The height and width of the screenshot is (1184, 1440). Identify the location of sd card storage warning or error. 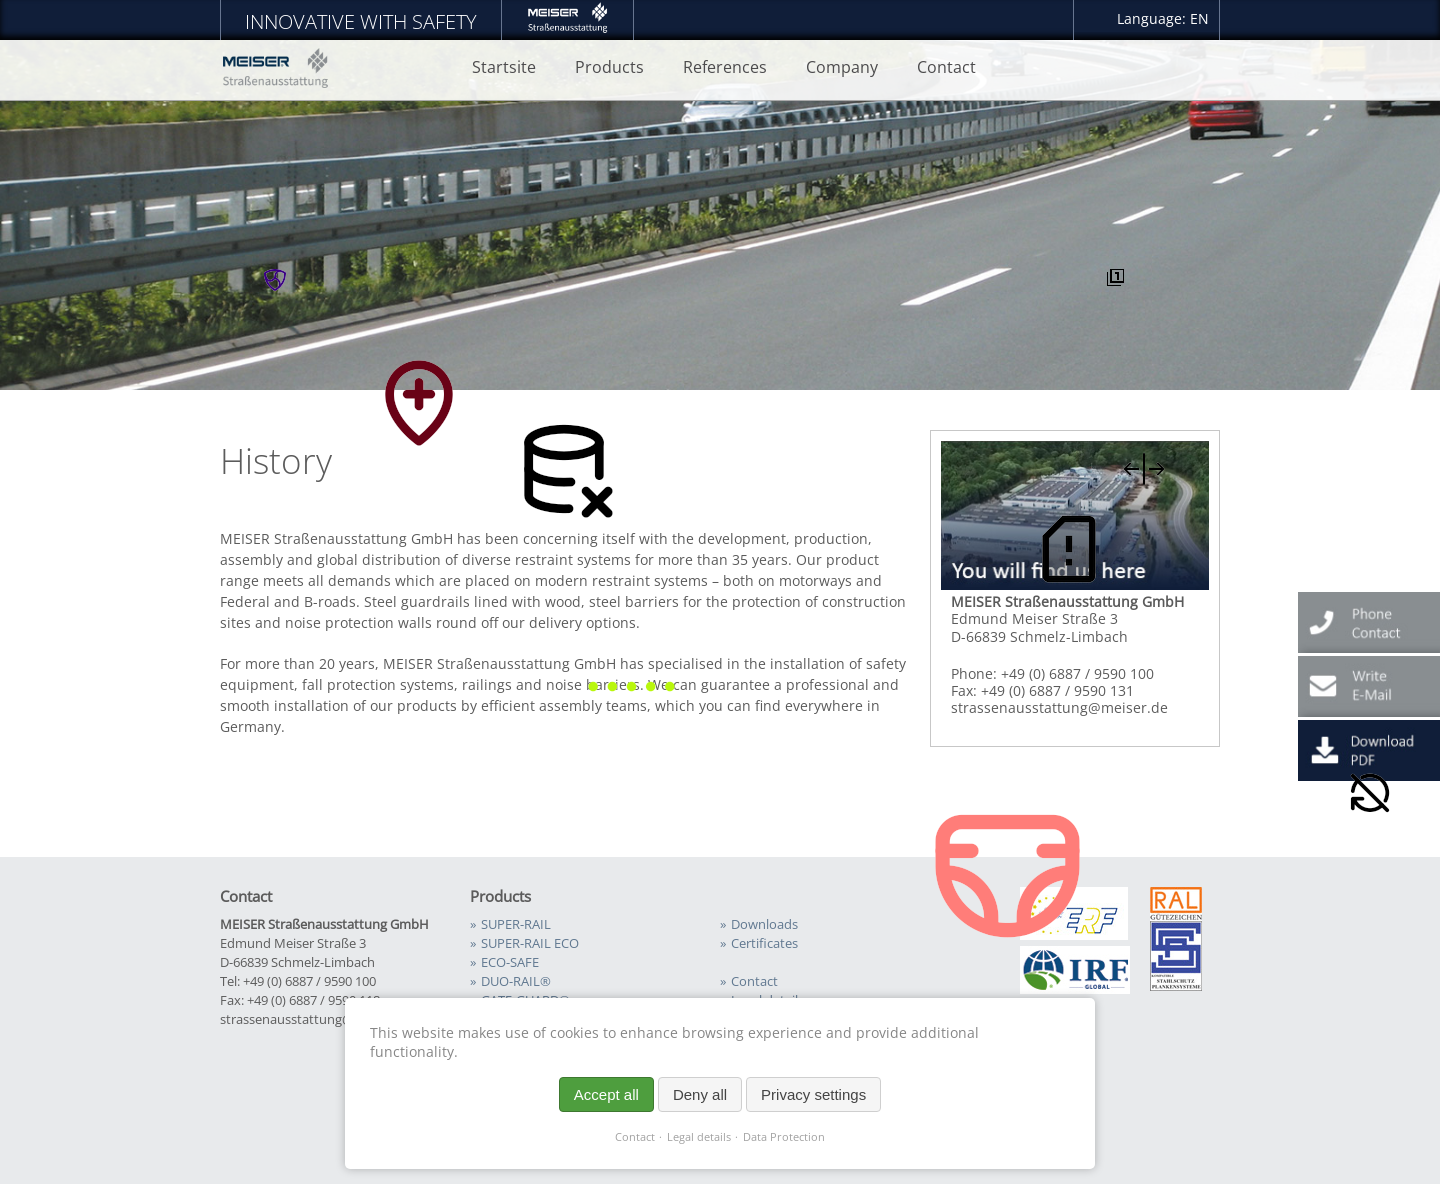
(1069, 549).